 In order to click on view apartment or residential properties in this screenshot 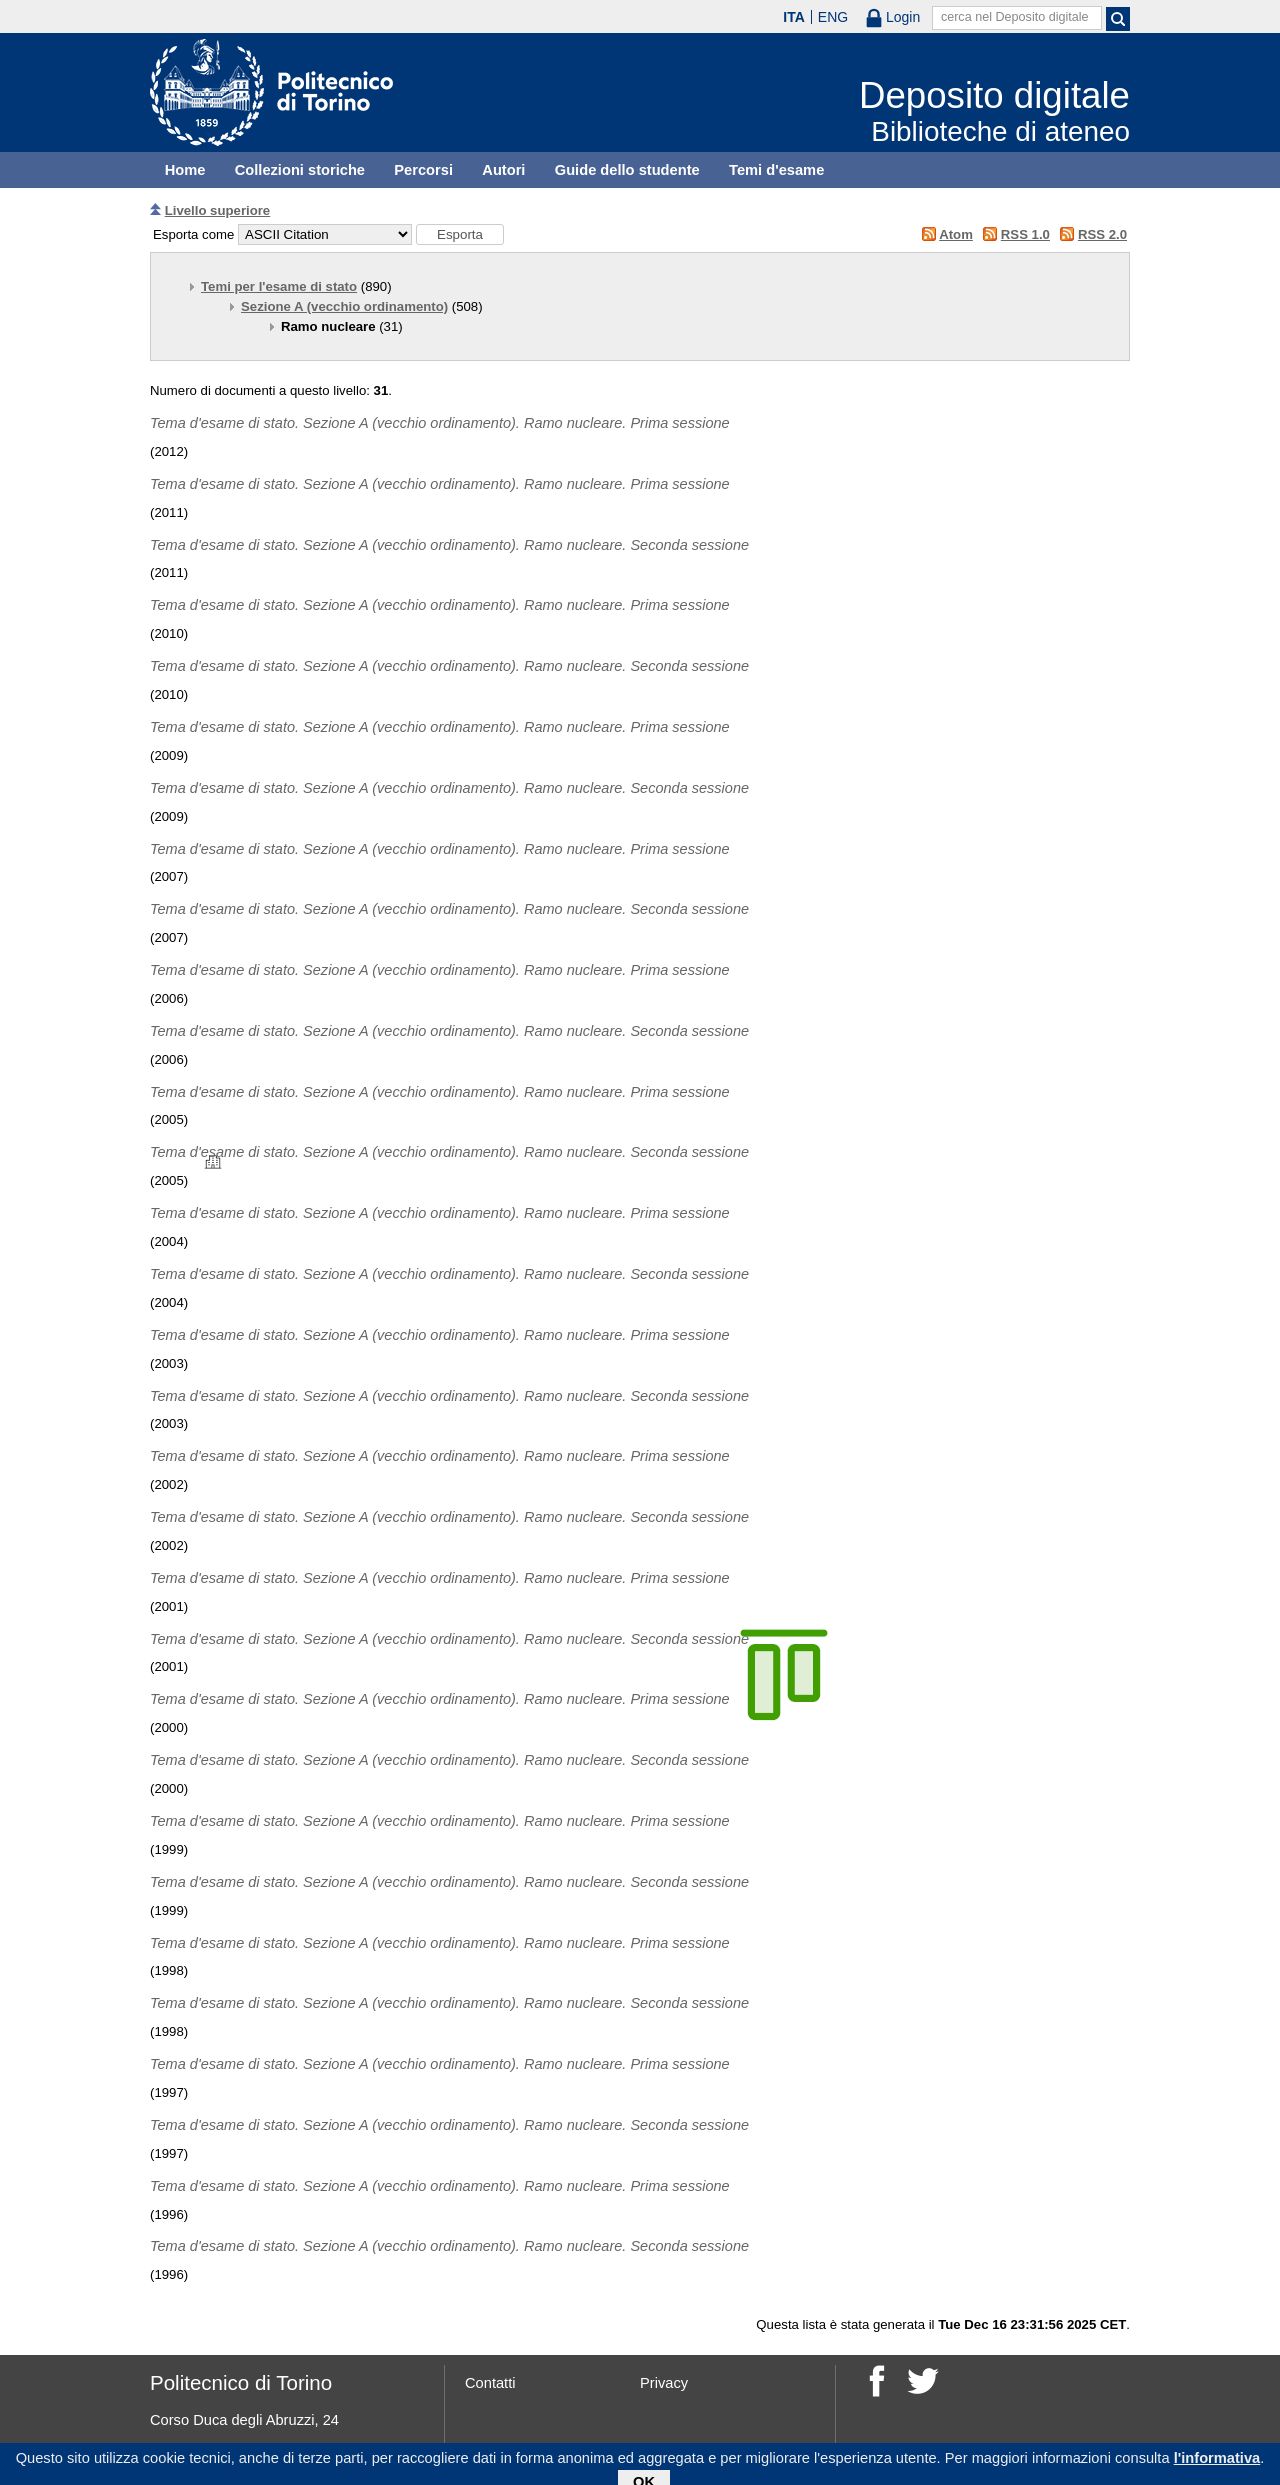, I will do `click(213, 1162)`.